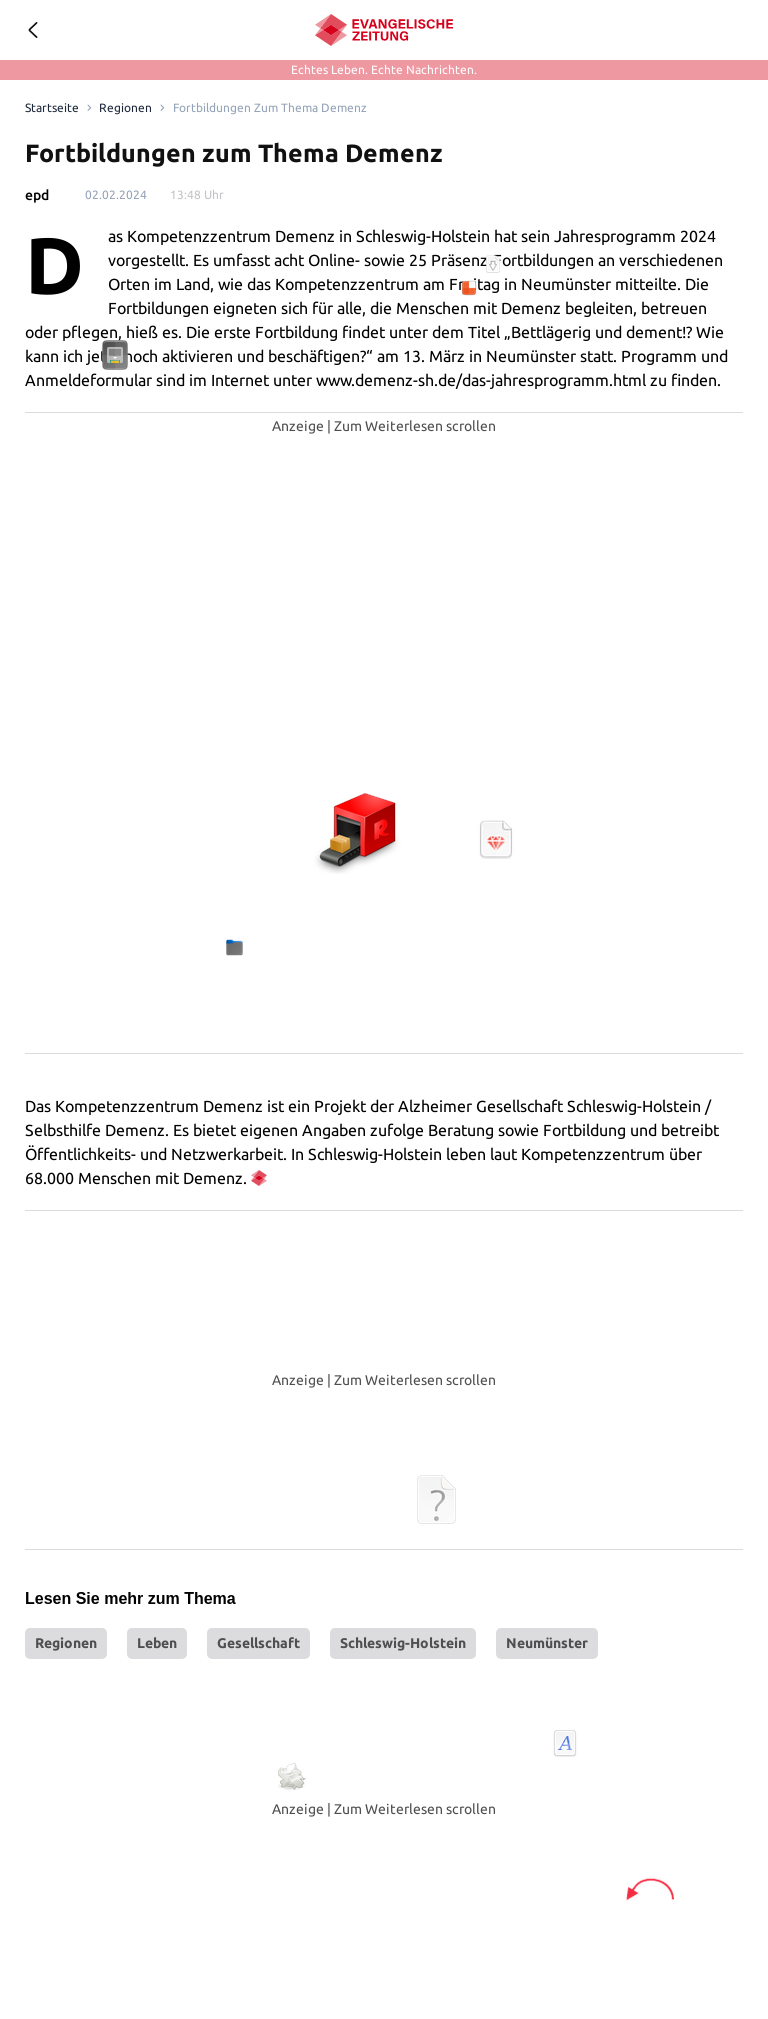 Image resolution: width=768 pixels, height=2019 pixels. I want to click on mark email as junk or spam, so click(291, 1776).